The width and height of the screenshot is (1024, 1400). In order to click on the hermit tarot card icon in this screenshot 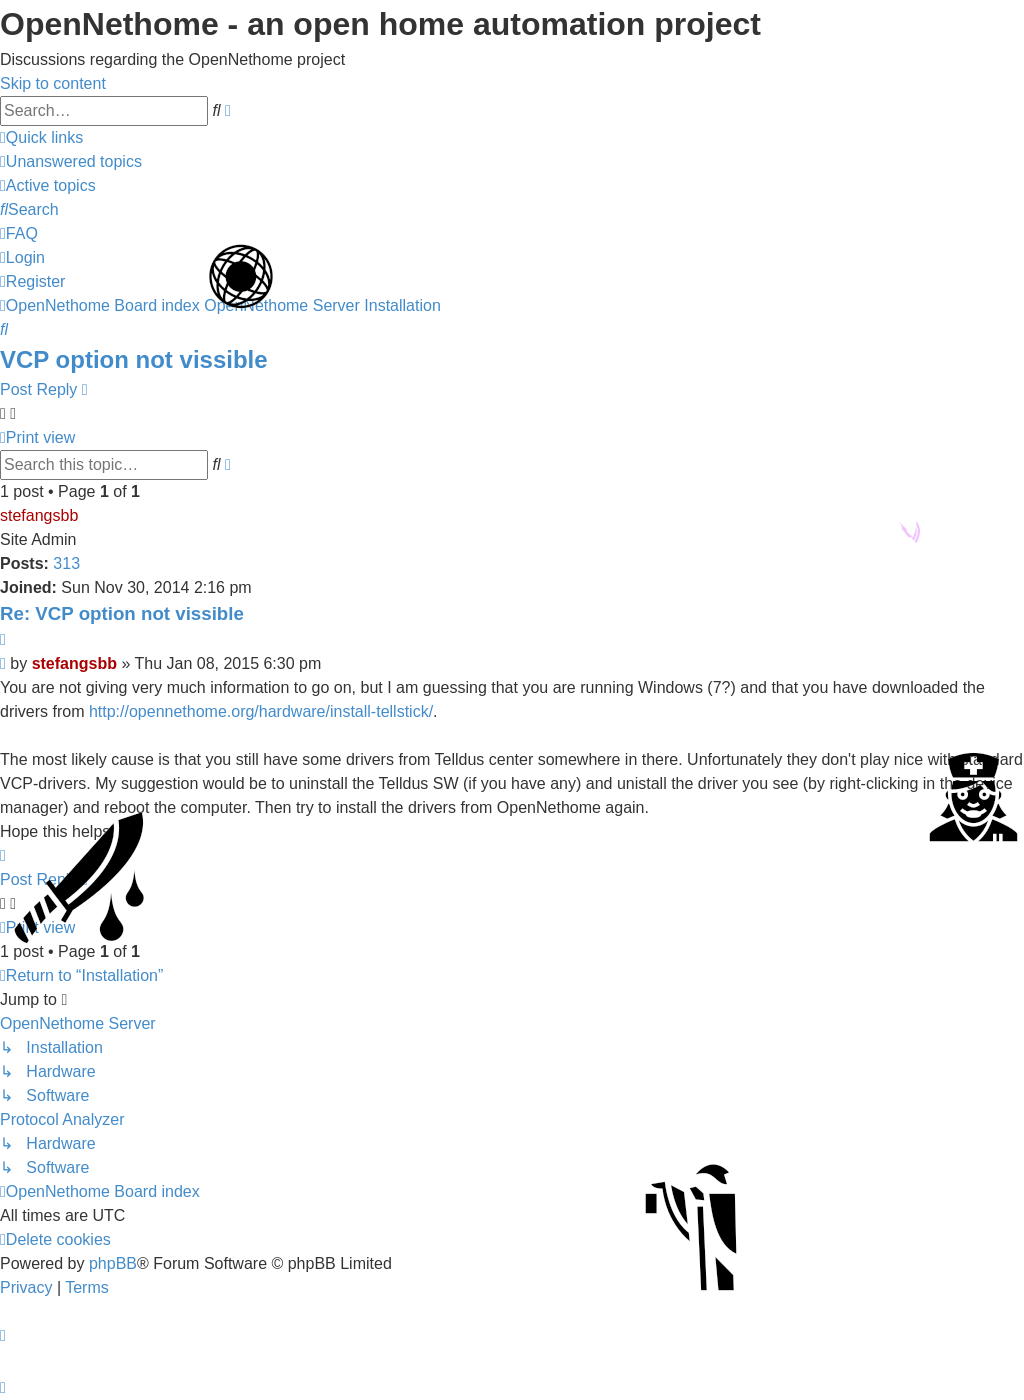, I will do `click(696, 1227)`.